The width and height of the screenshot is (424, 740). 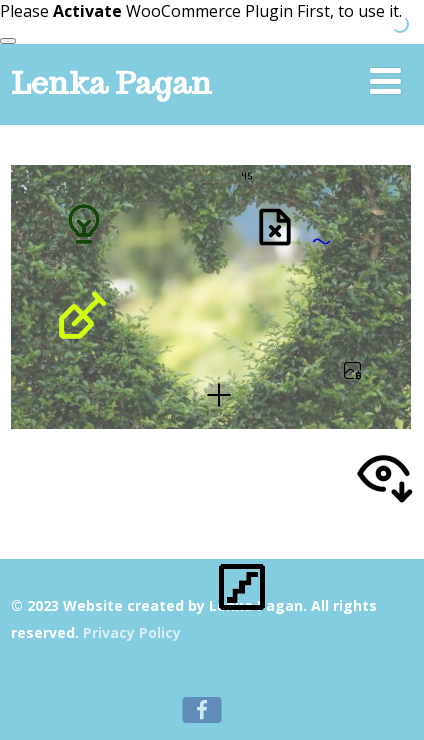 I want to click on indicates stairs or stairway access, so click(x=242, y=587).